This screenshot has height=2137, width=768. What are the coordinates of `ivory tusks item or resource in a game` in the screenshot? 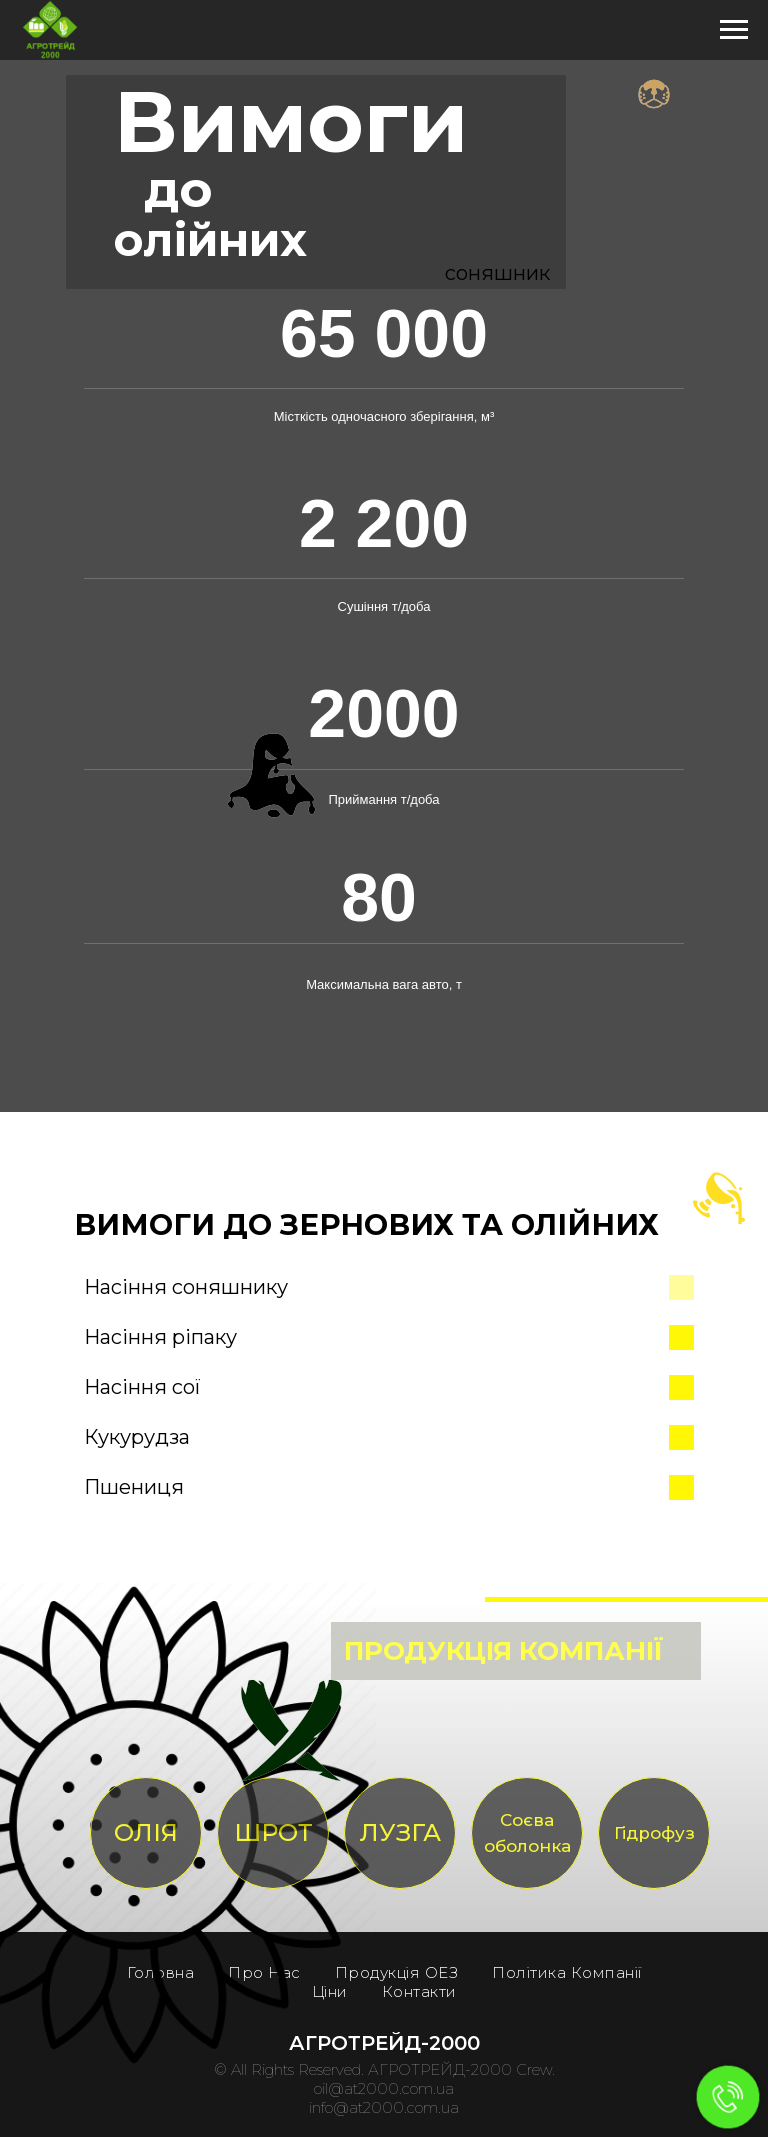 It's located at (291, 1730).